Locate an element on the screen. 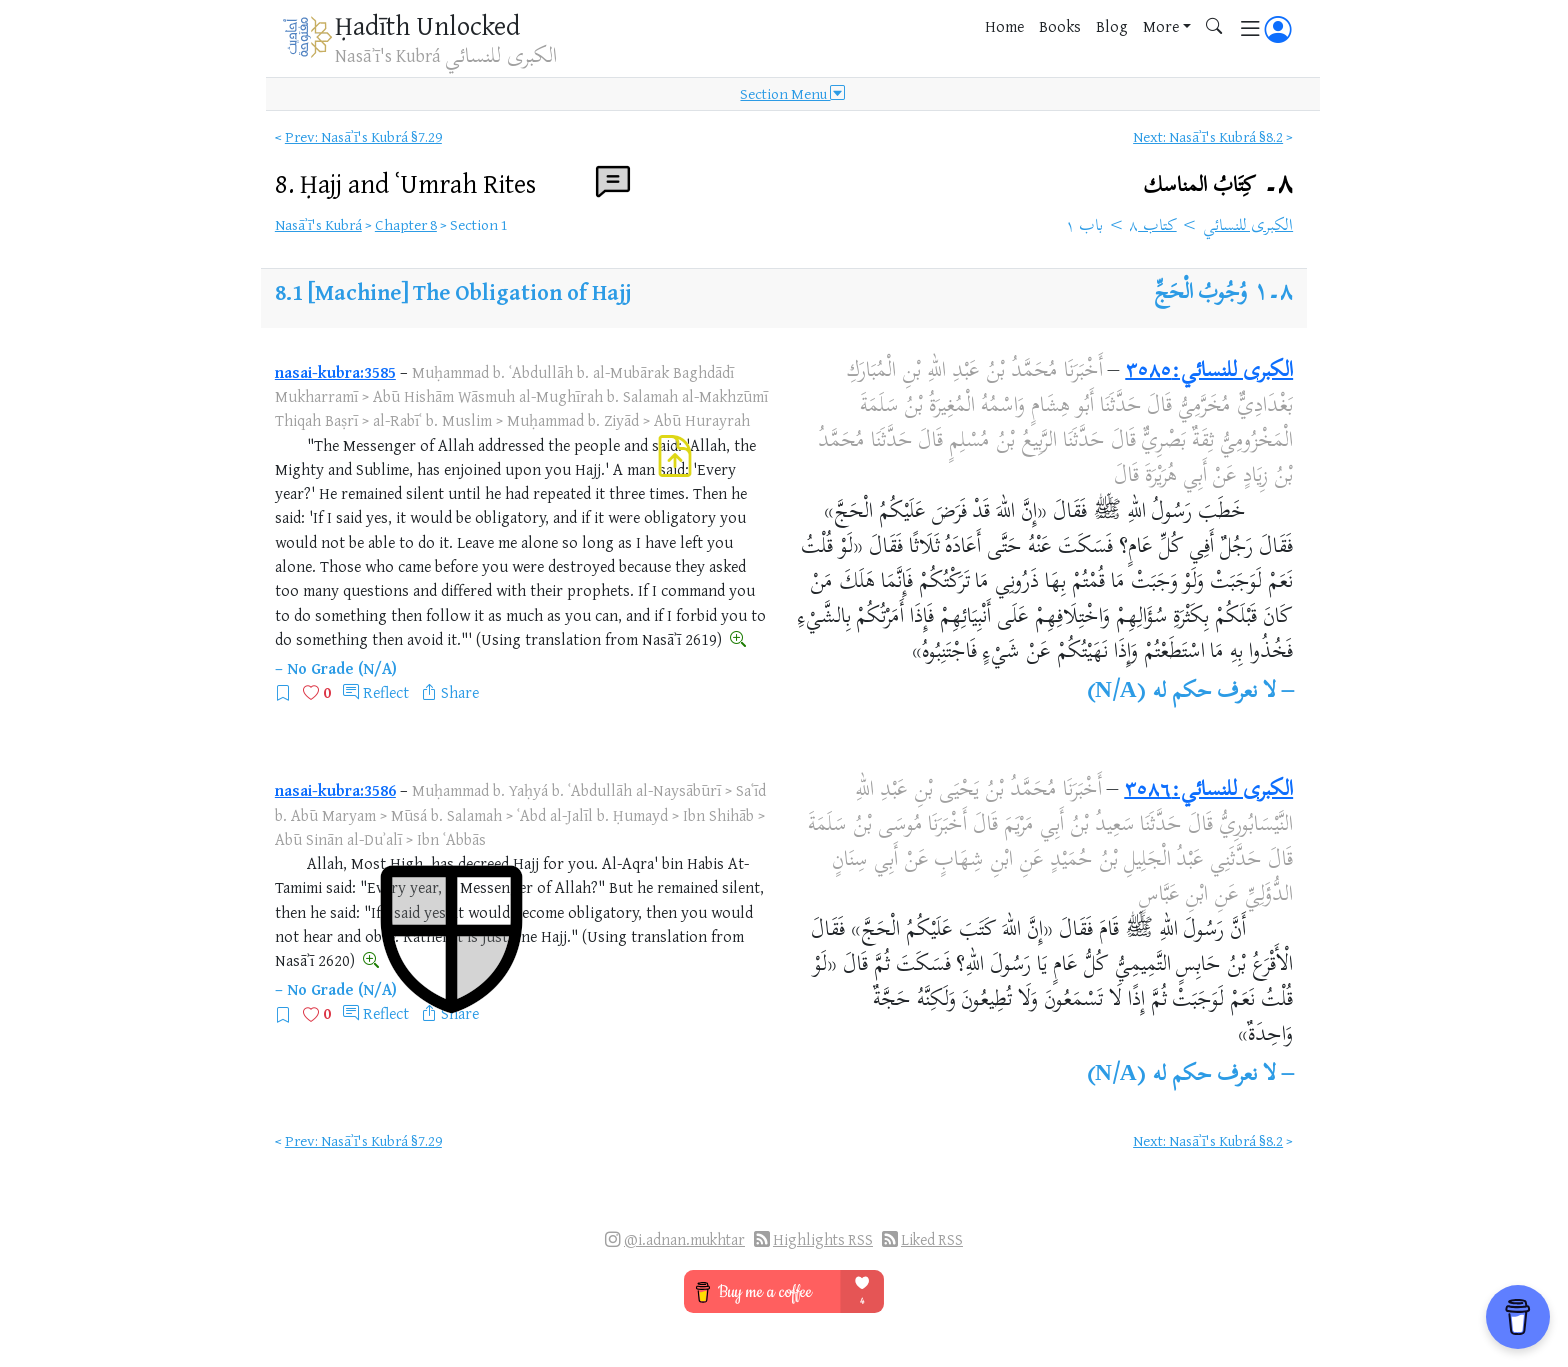 The image size is (1568, 1367). security or protection status indicator is located at coordinates (451, 930).